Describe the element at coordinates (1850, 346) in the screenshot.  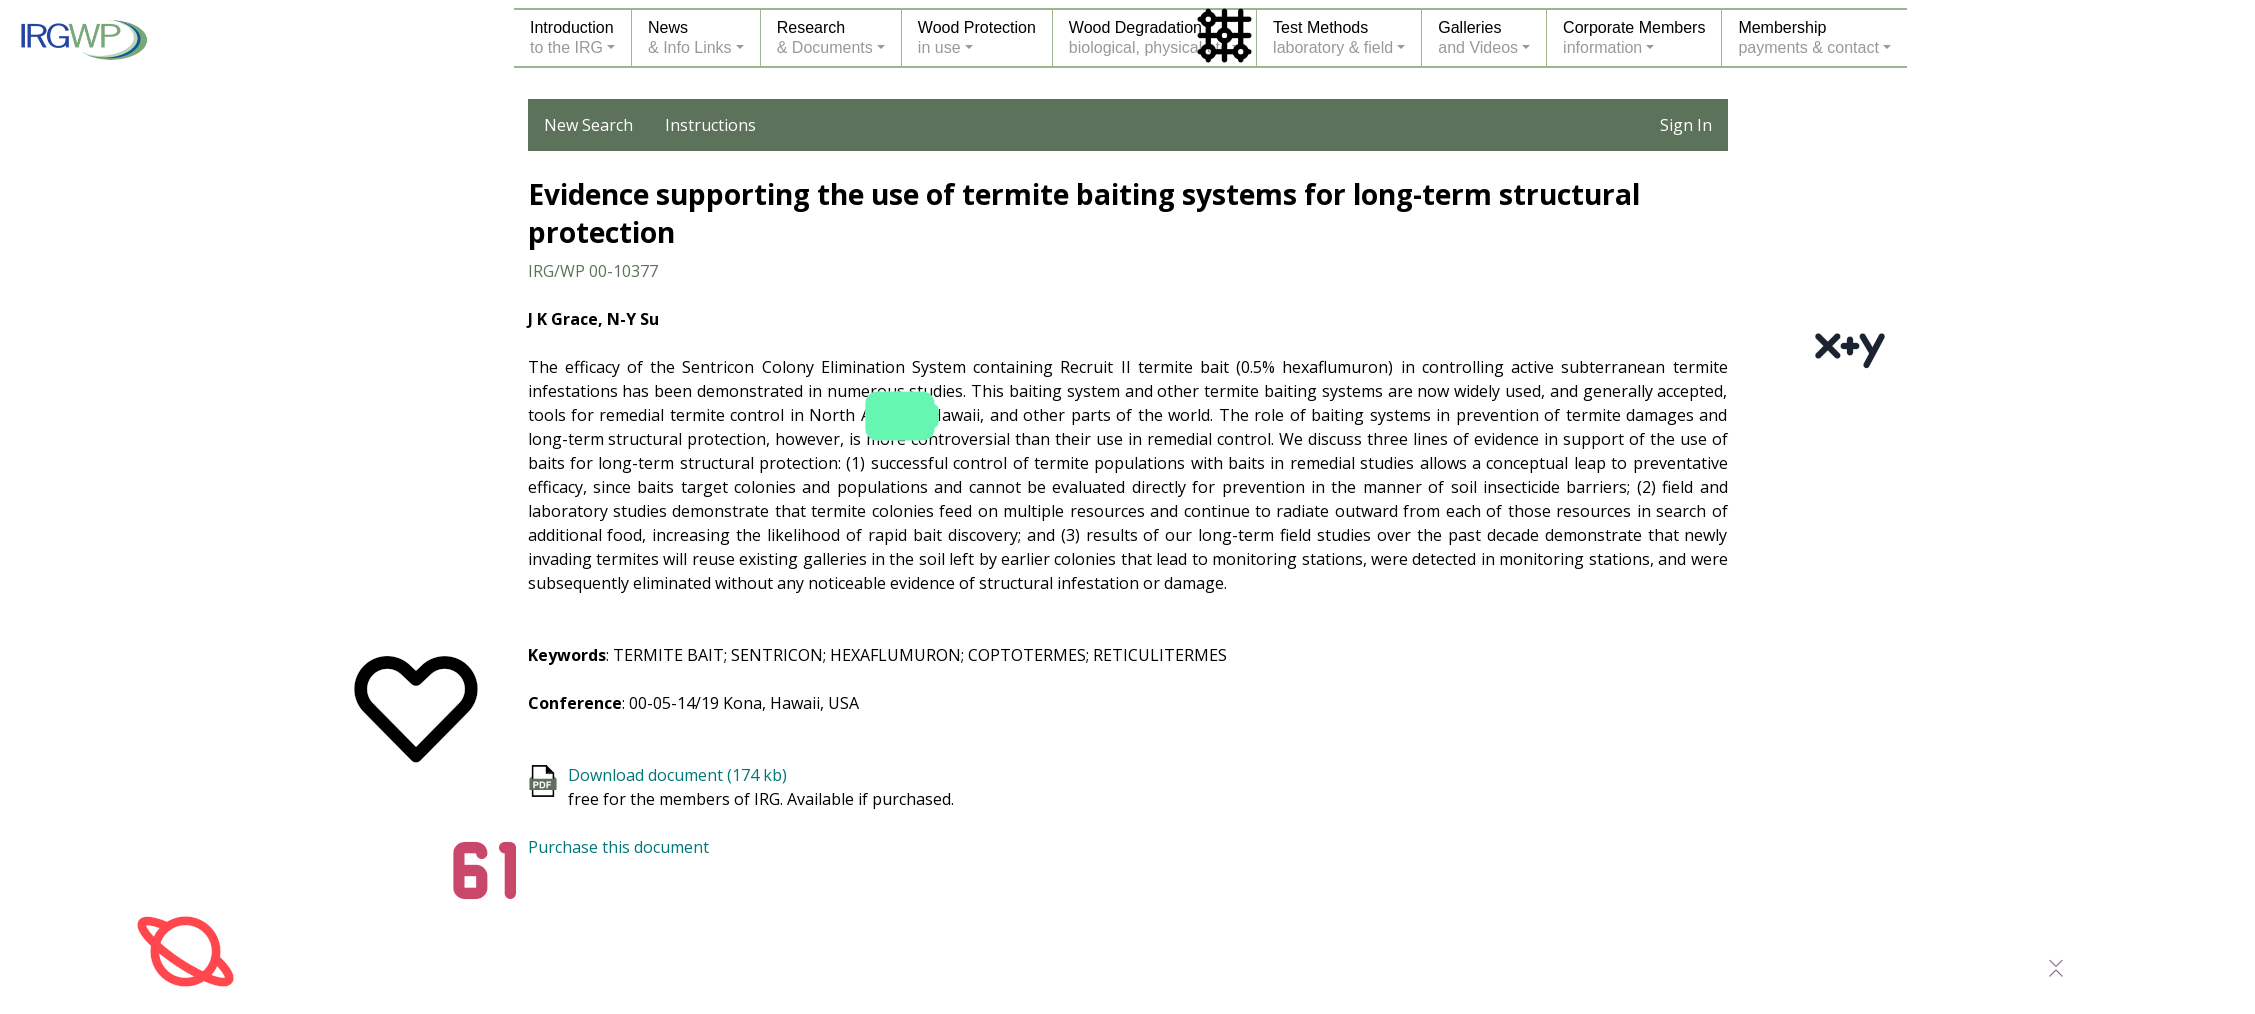
I see `access math or calculator functions` at that location.